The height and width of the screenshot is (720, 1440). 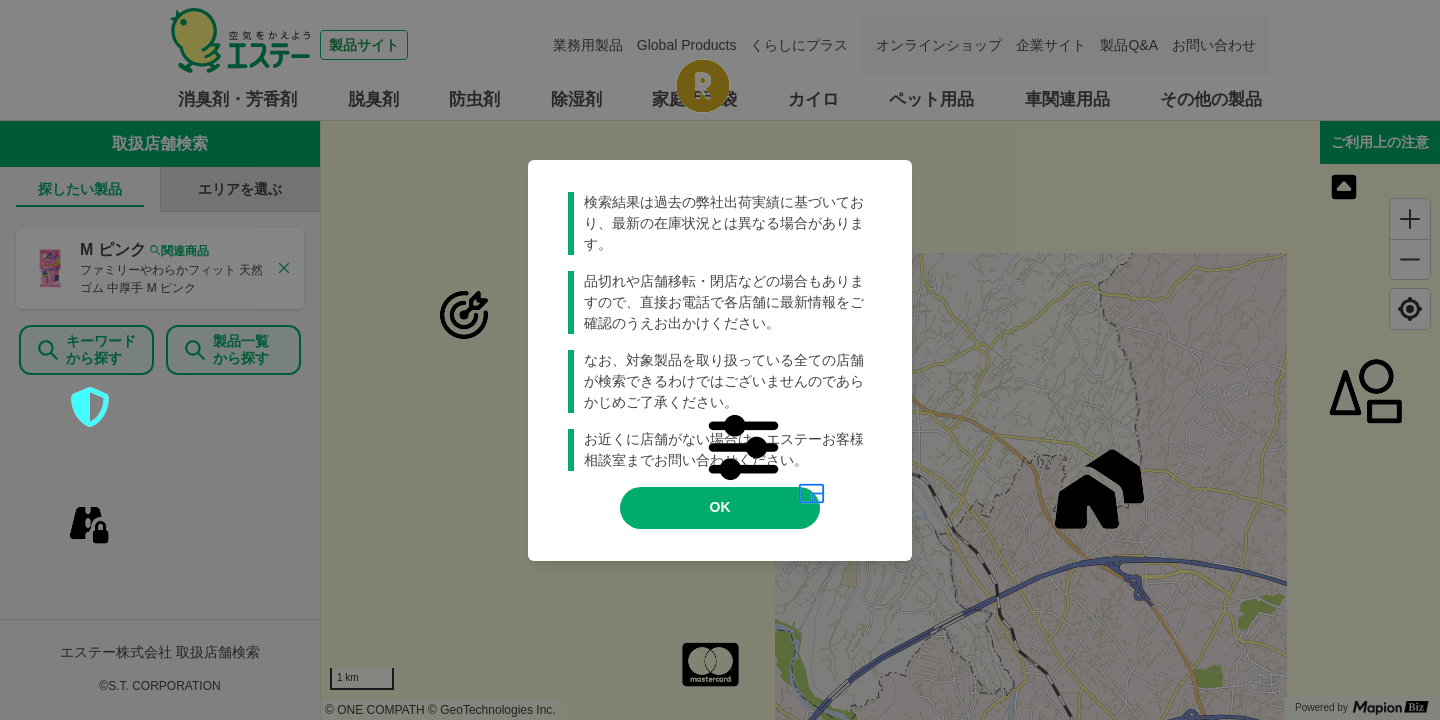 What do you see at coordinates (743, 447) in the screenshot?
I see `adjust settings or preferences` at bounding box center [743, 447].